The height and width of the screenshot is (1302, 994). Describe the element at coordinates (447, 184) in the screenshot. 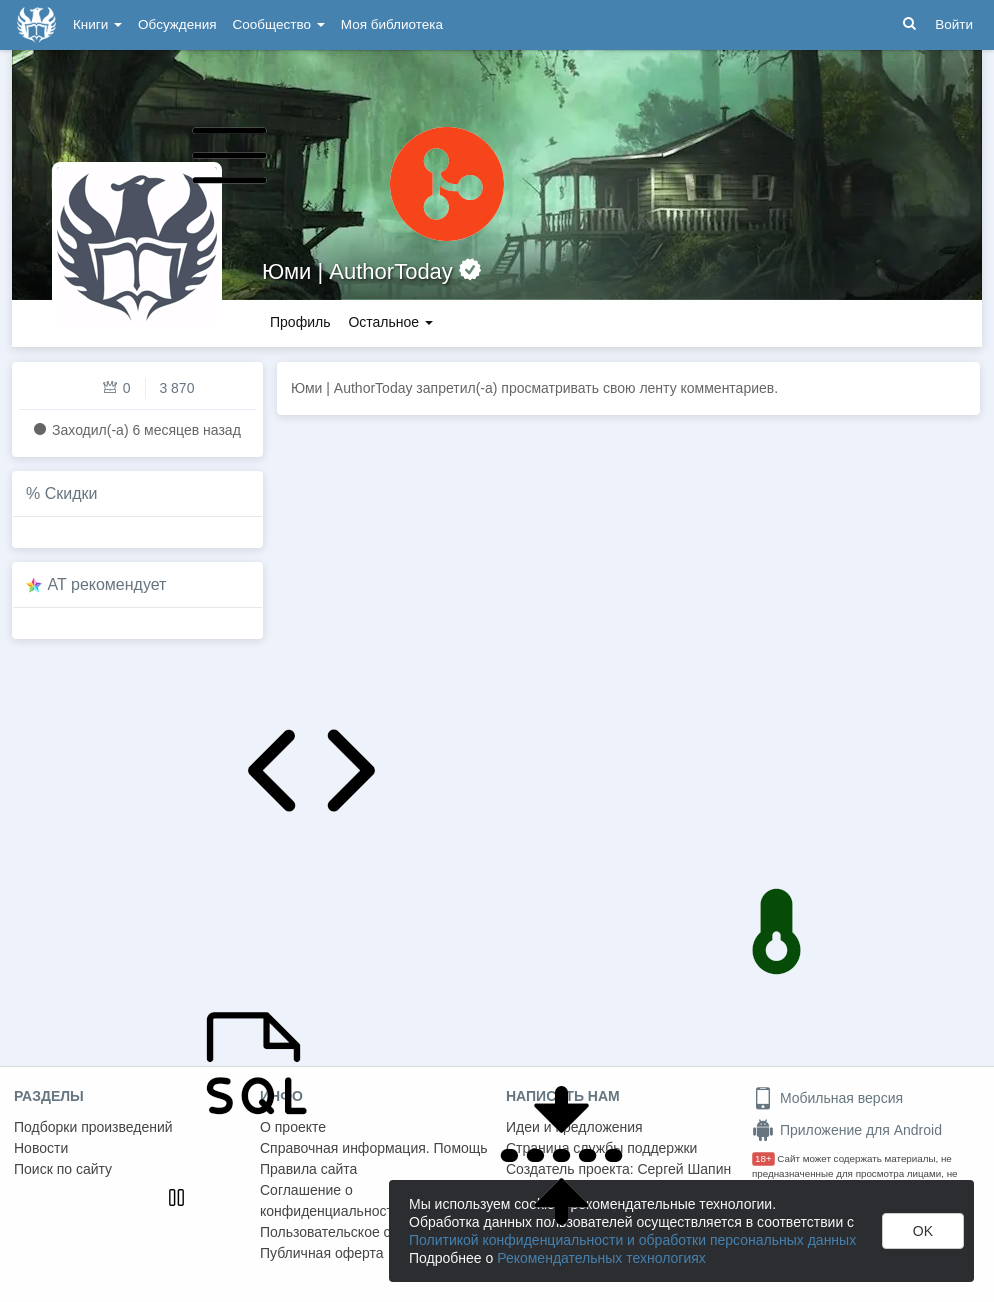

I see `indicates a merged pull request in your activity feed` at that location.